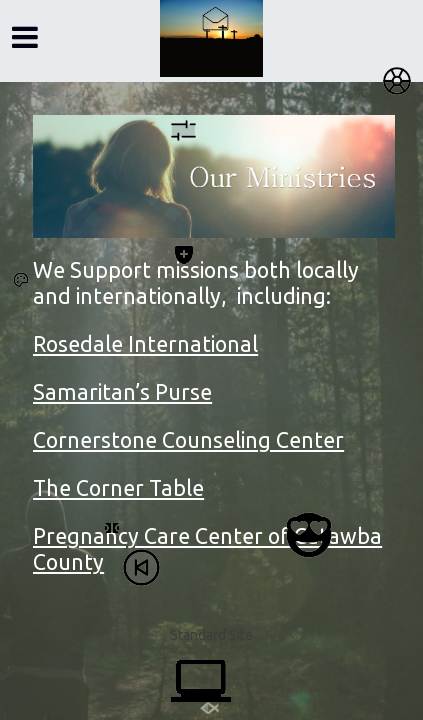 This screenshot has height=720, width=423. Describe the element at coordinates (21, 280) in the screenshot. I see `access color or theme settings` at that location.